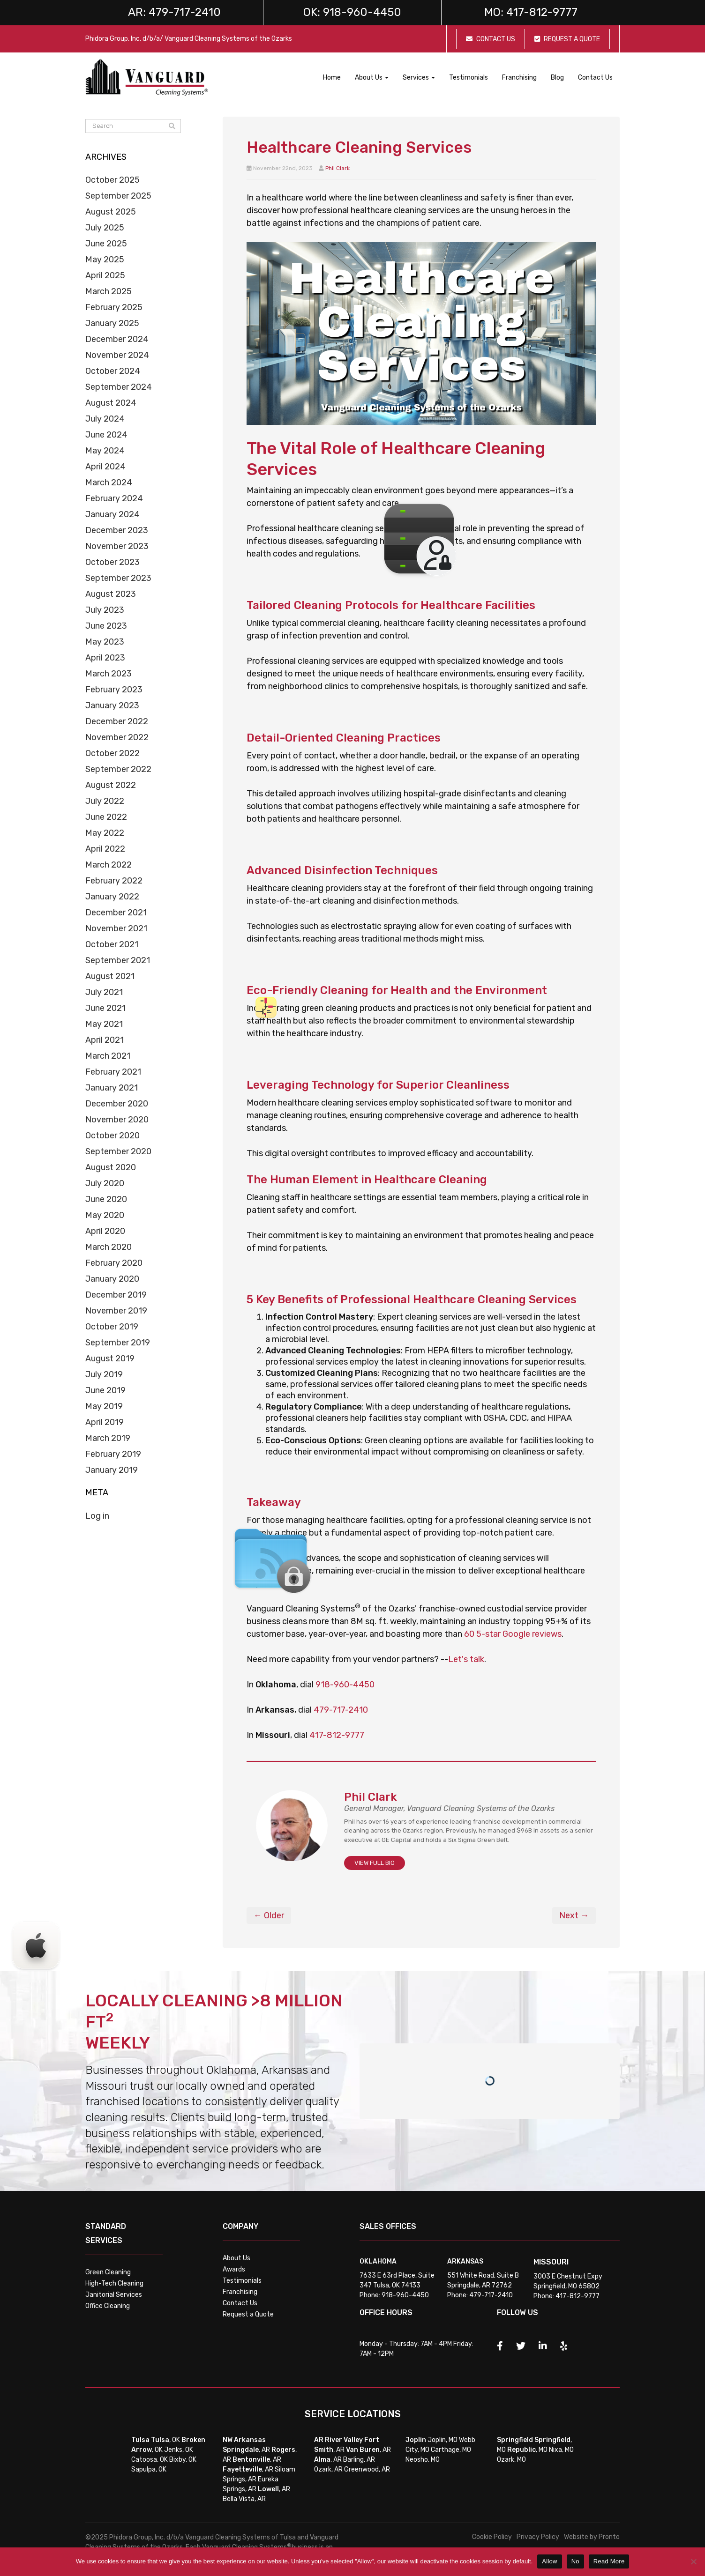  I want to click on open securefx secure file transfer application, so click(270, 1558).